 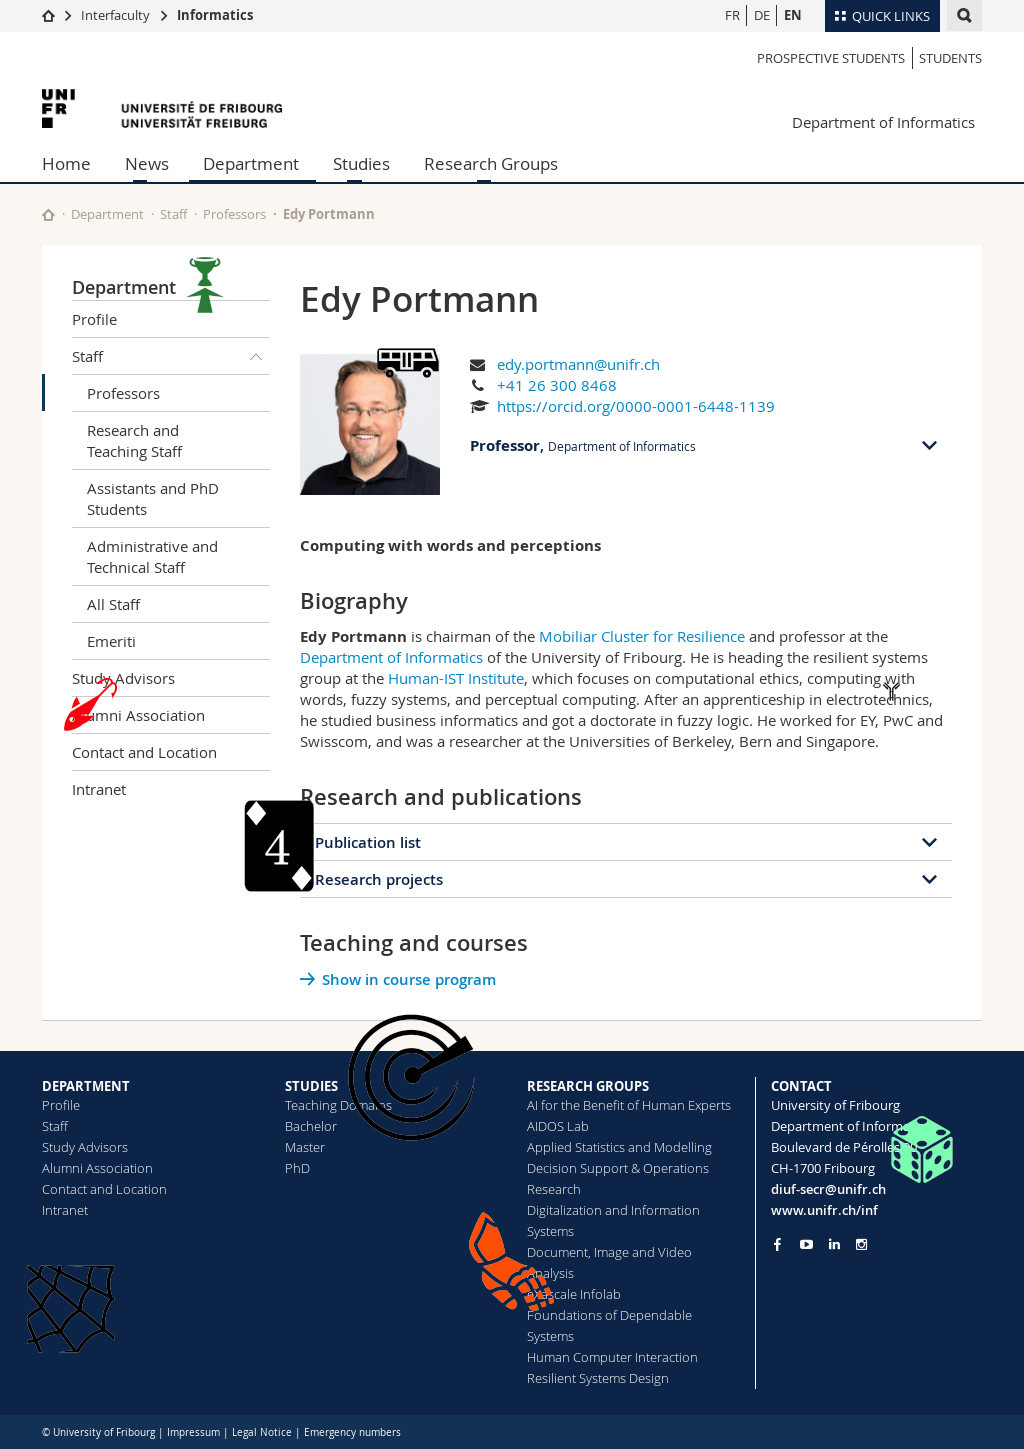 I want to click on indicates an abandoned or inactive section, so click(x=71, y=1309).